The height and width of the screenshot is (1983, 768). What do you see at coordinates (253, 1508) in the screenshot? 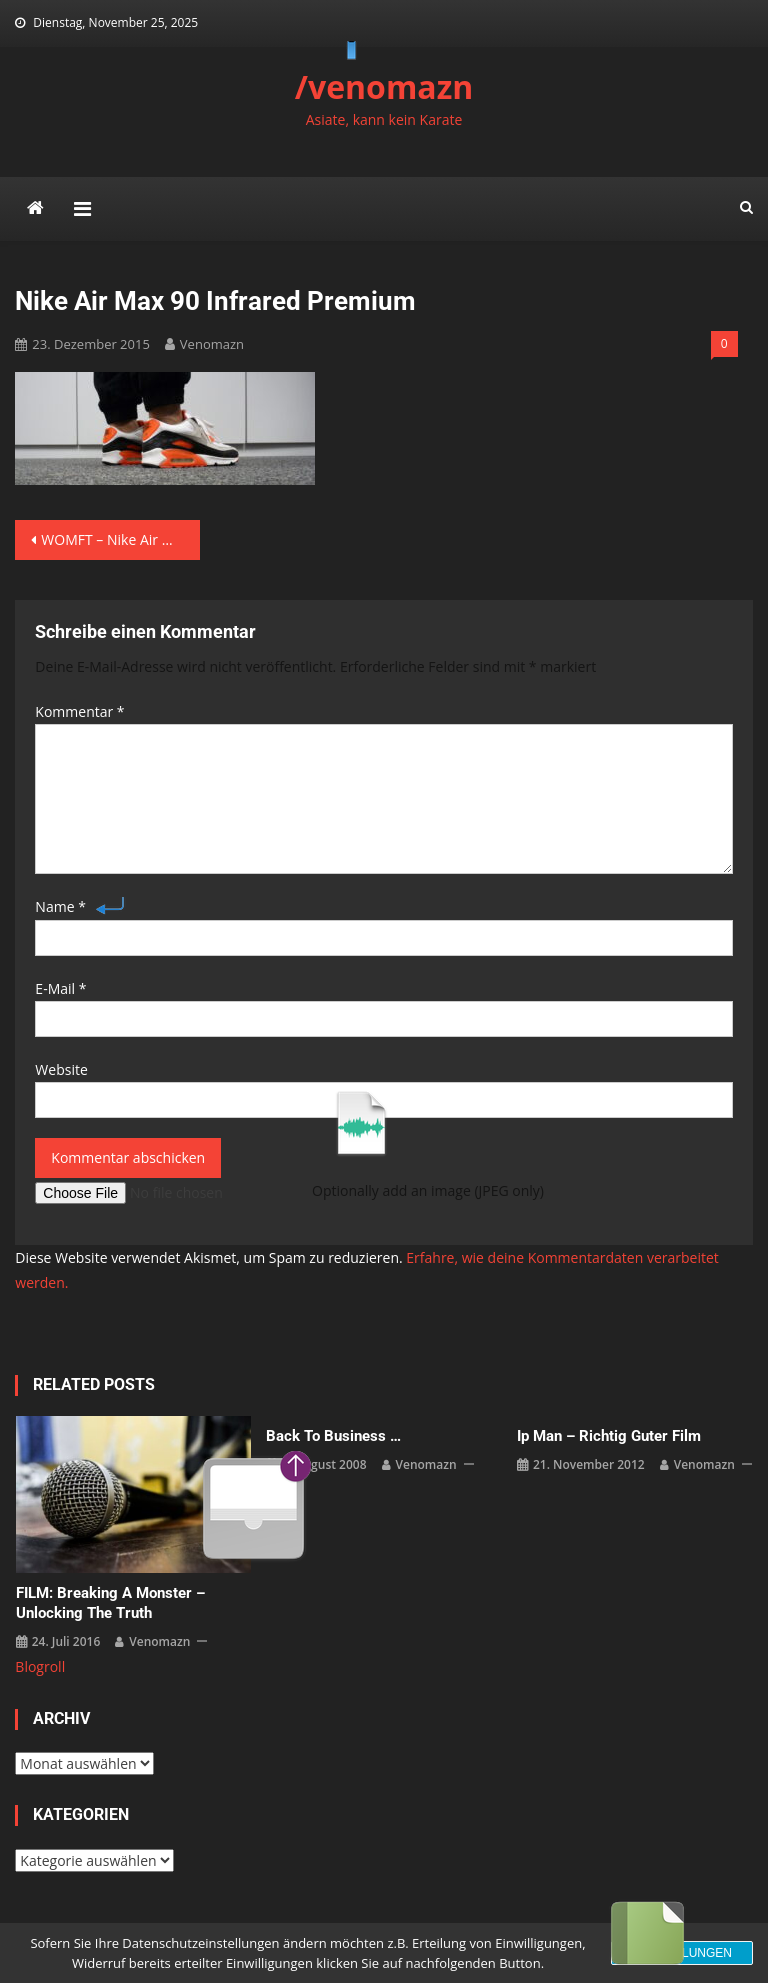
I see `view emails waiting to be sent` at bounding box center [253, 1508].